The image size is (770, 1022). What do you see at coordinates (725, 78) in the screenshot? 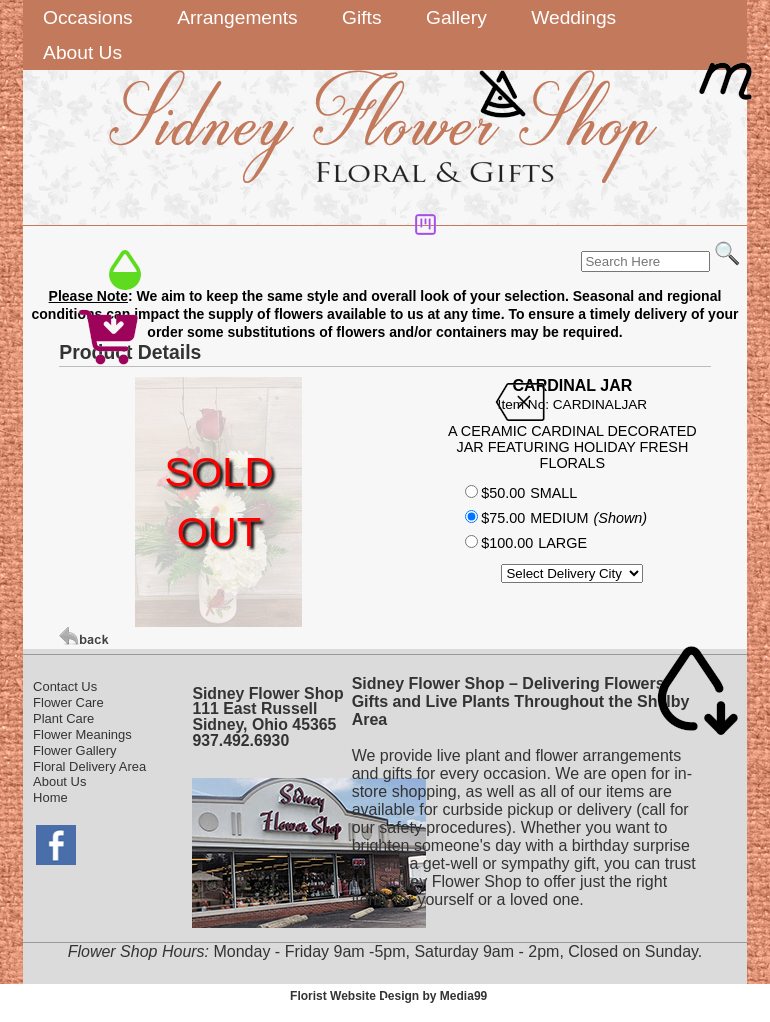
I see `open the Meetup app` at bounding box center [725, 78].